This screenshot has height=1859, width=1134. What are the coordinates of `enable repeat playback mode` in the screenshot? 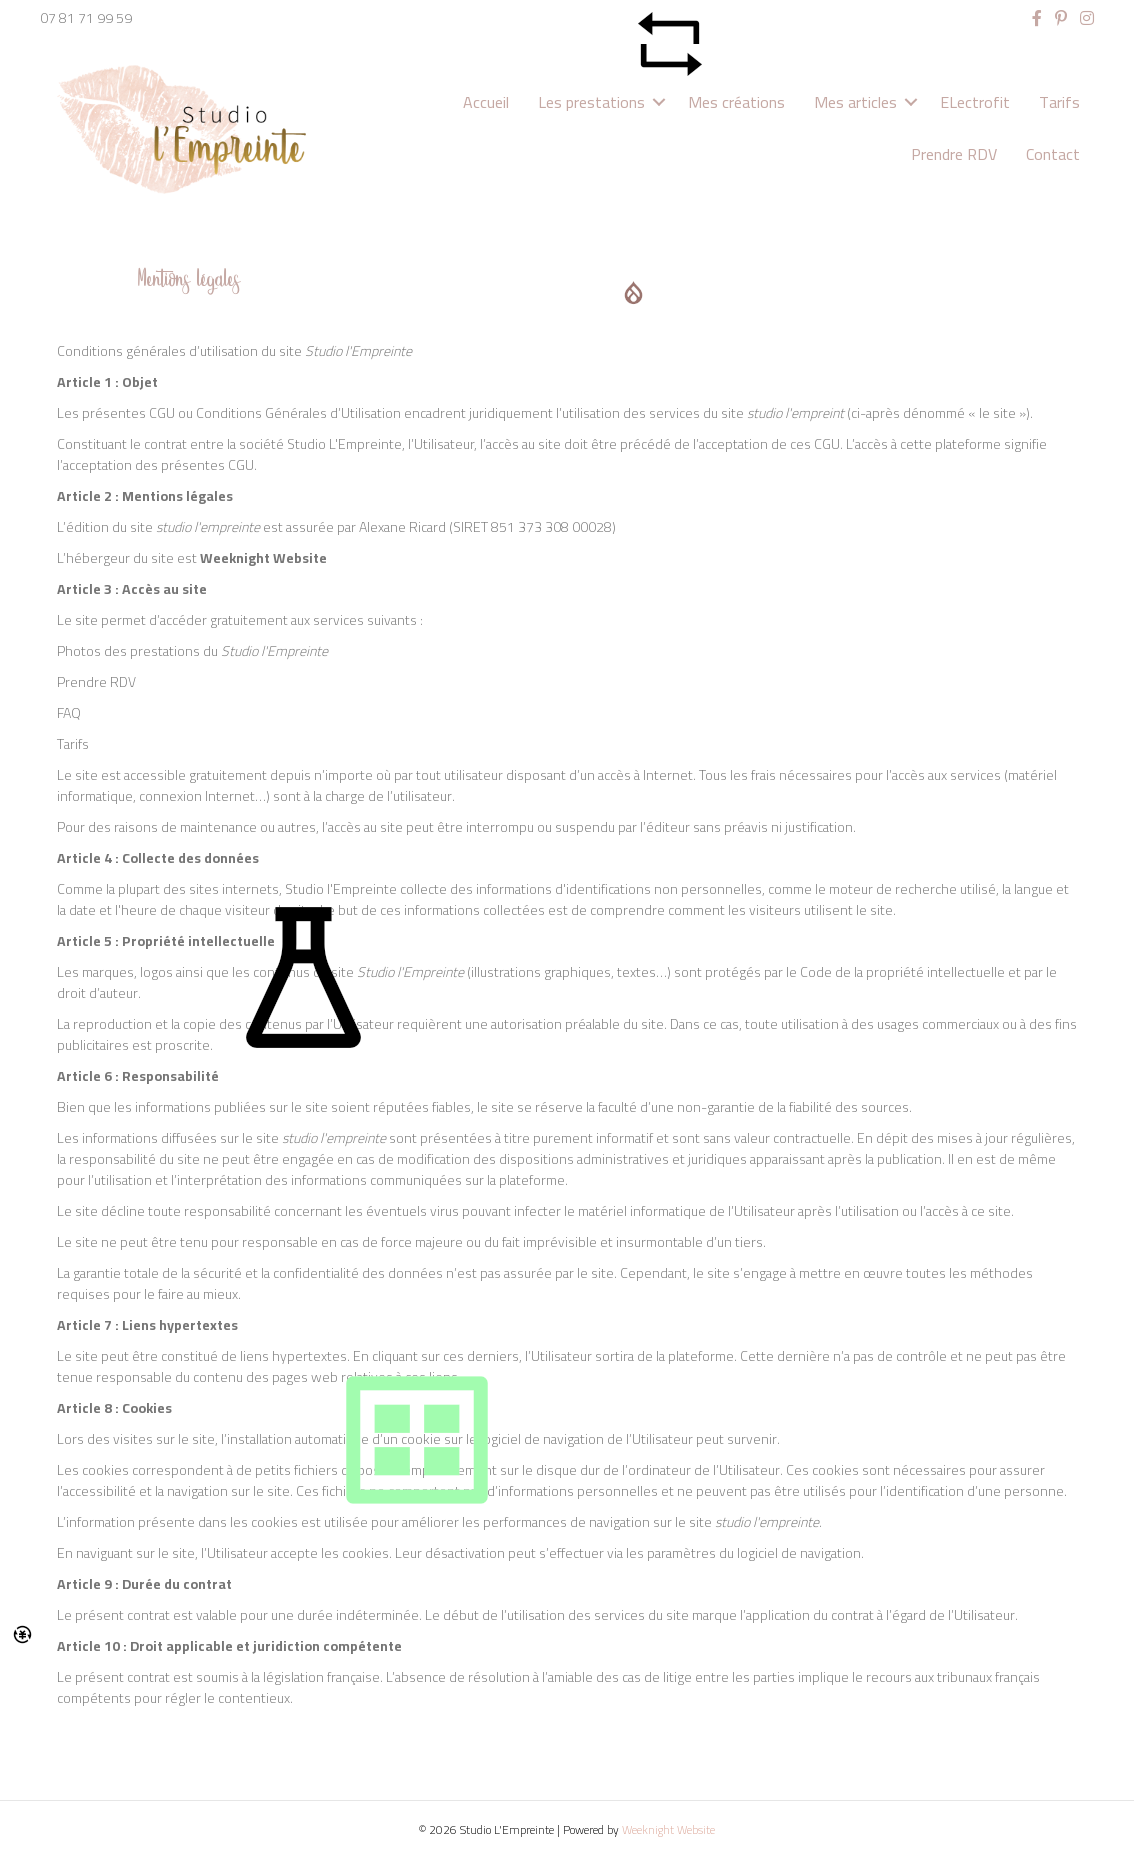 It's located at (670, 44).